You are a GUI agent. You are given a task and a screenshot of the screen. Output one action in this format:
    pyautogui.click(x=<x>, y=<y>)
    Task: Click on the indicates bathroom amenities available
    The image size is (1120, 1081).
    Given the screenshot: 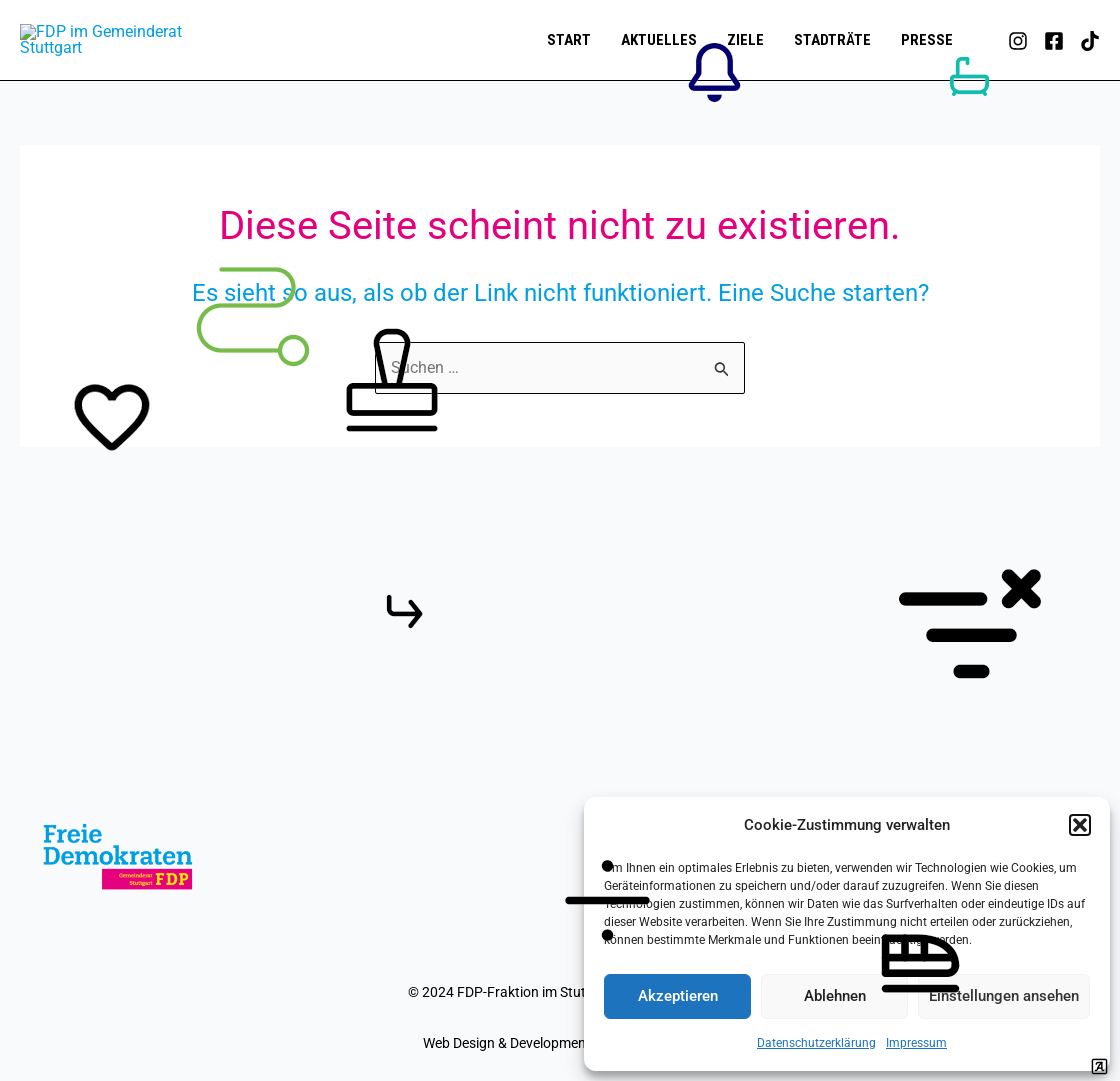 What is the action you would take?
    pyautogui.click(x=969, y=76)
    